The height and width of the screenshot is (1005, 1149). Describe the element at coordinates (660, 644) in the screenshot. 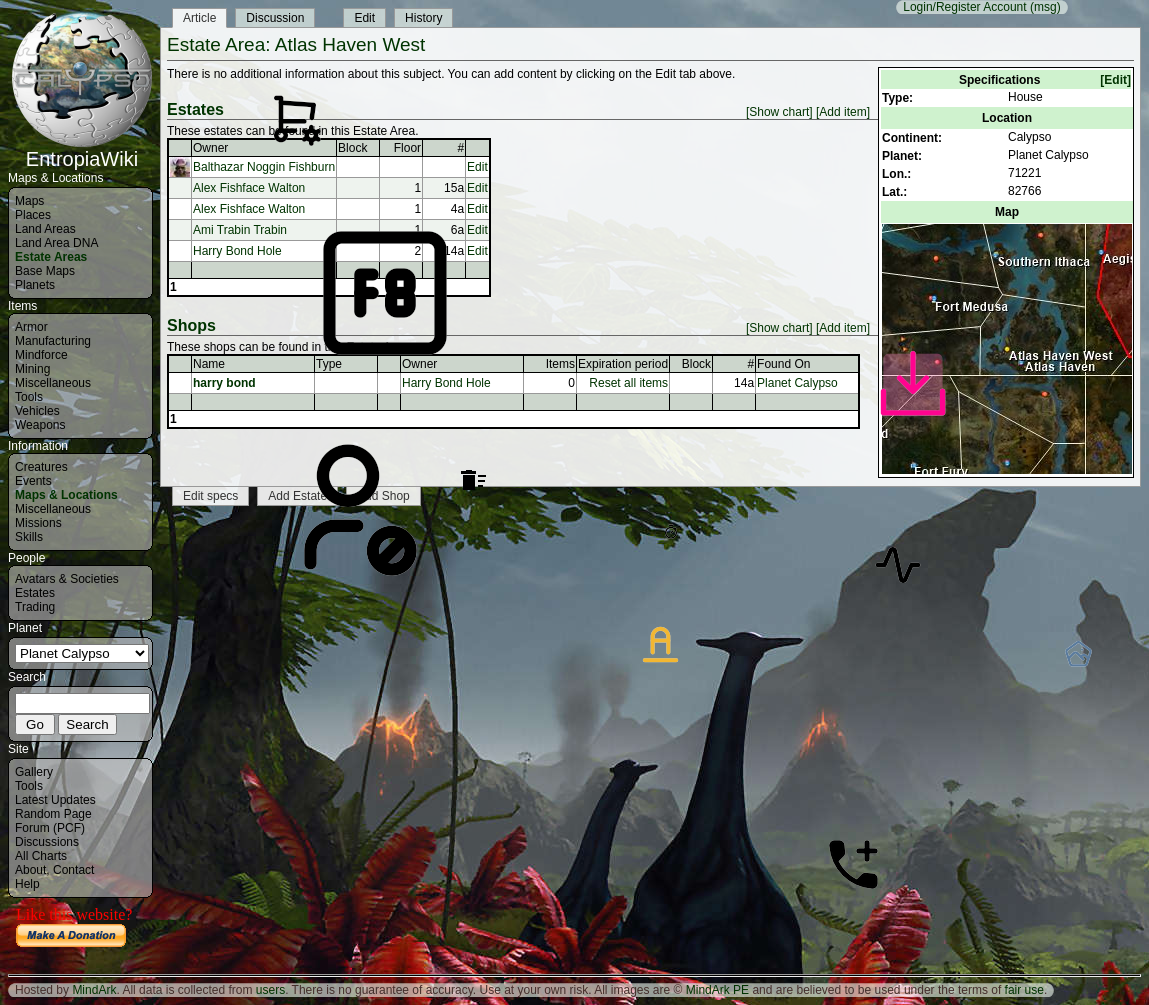

I see `set text baseline alignment` at that location.